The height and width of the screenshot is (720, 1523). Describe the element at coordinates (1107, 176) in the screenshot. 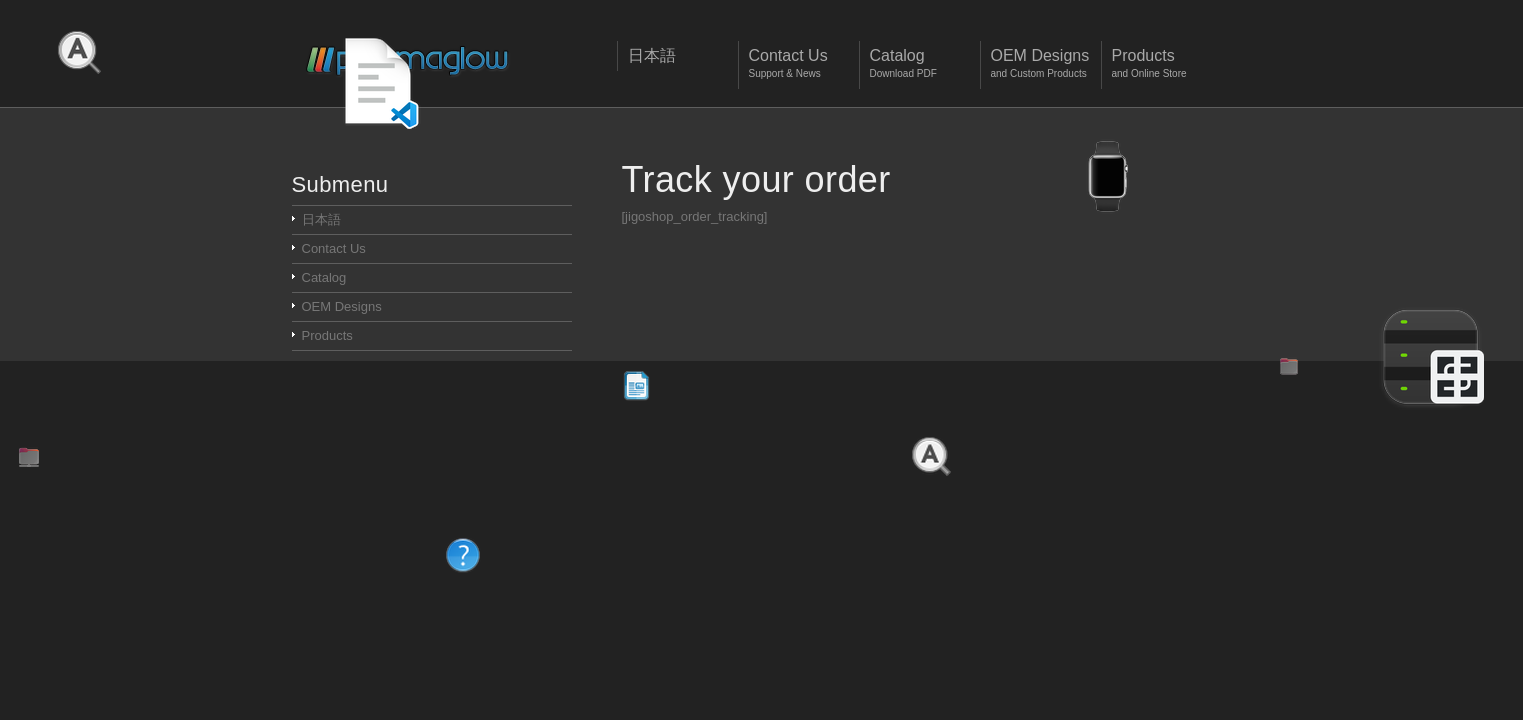

I see `apple watch device icon` at that location.